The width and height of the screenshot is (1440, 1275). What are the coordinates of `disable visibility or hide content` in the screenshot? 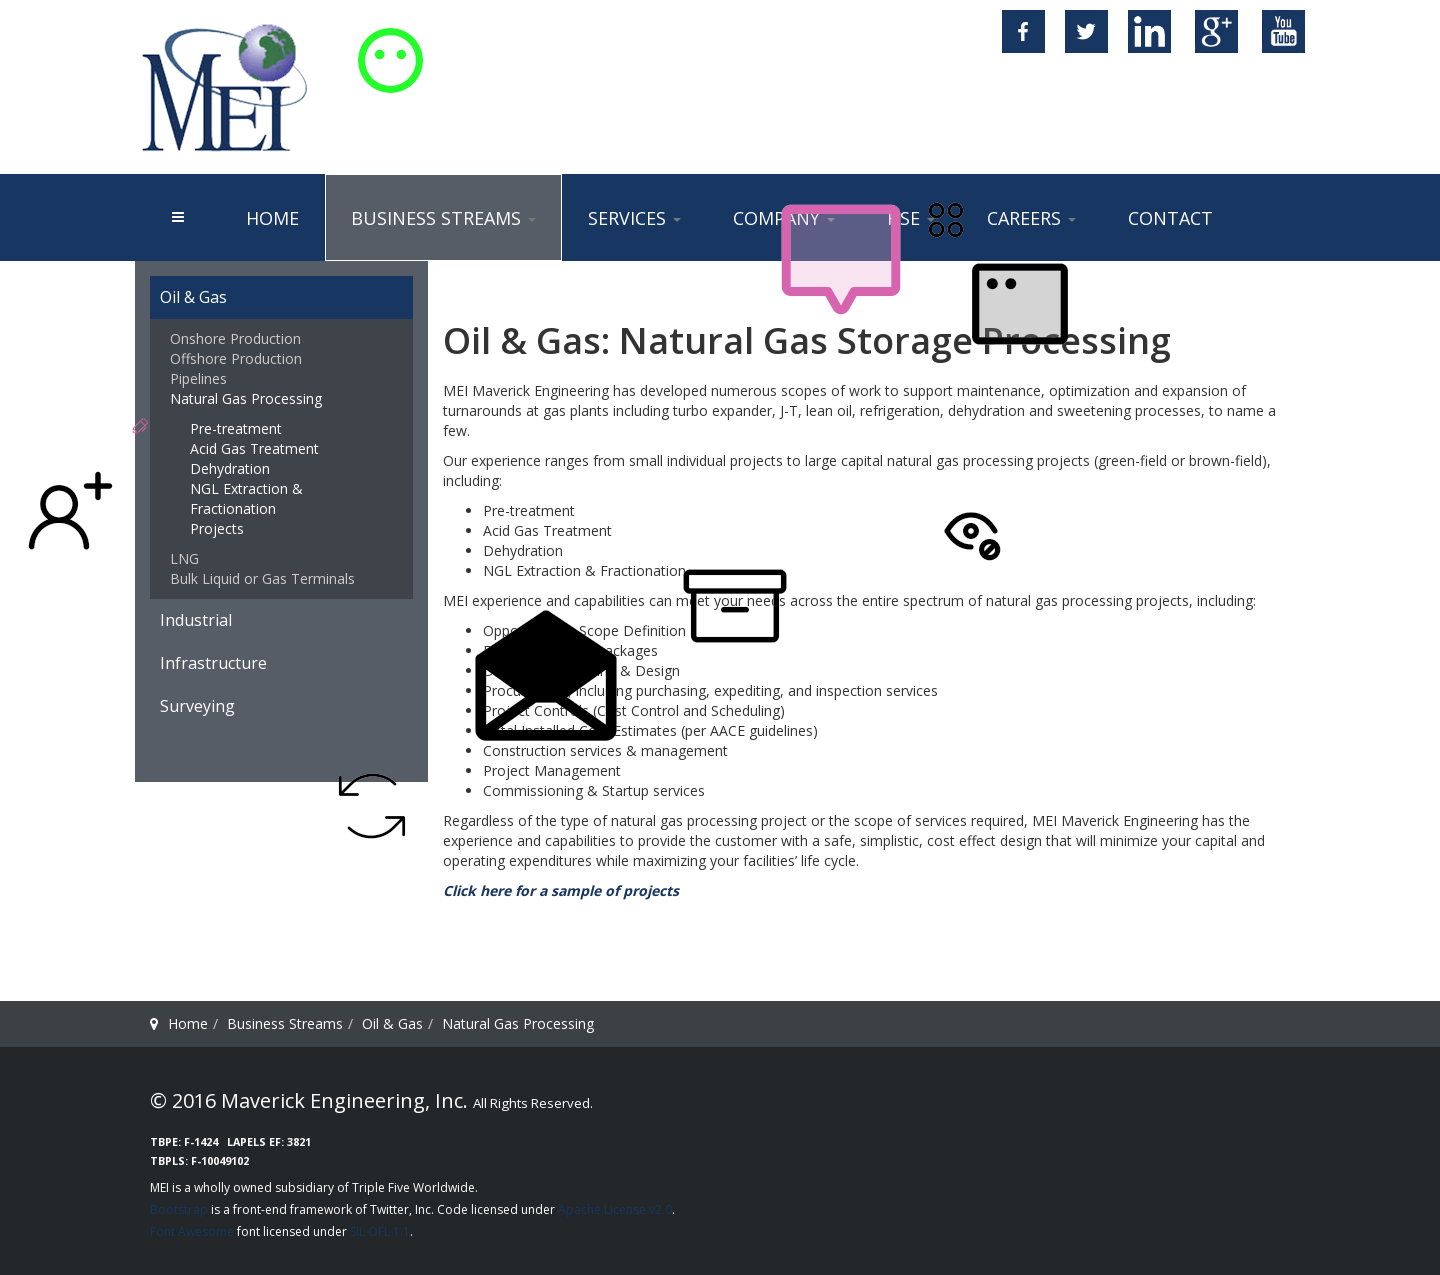 It's located at (971, 531).